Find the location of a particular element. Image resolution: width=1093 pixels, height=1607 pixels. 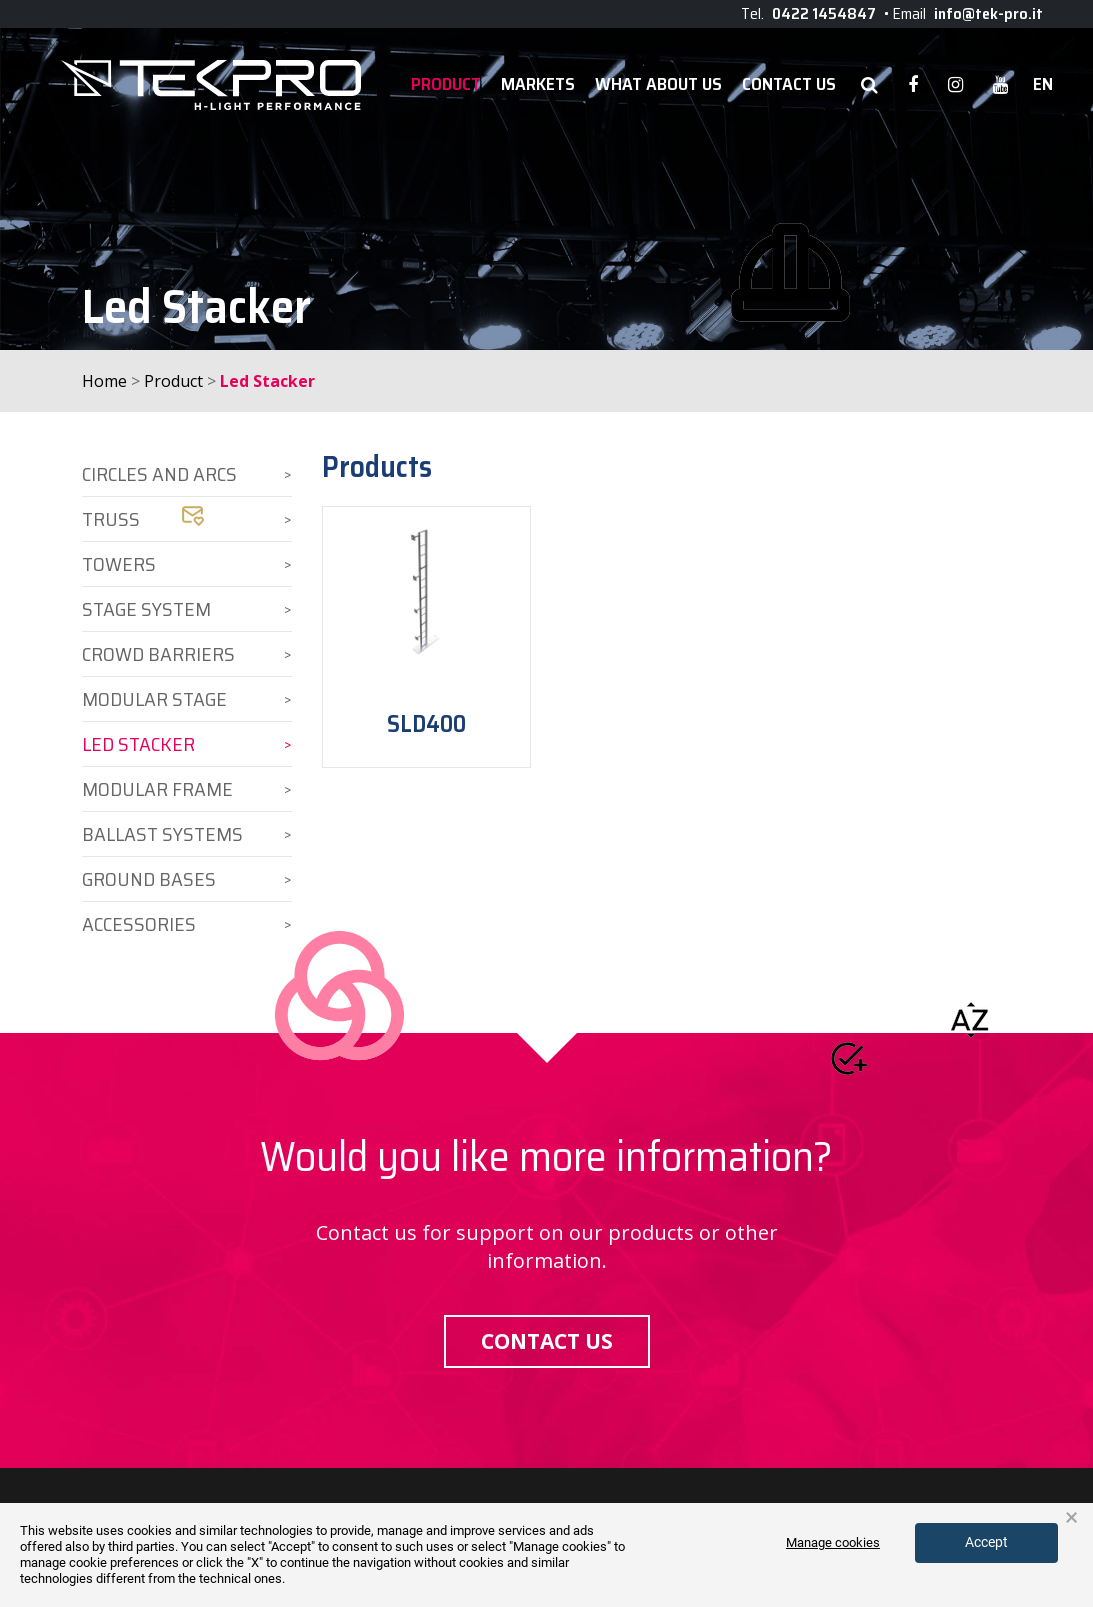

view favorite or loved emails is located at coordinates (192, 514).